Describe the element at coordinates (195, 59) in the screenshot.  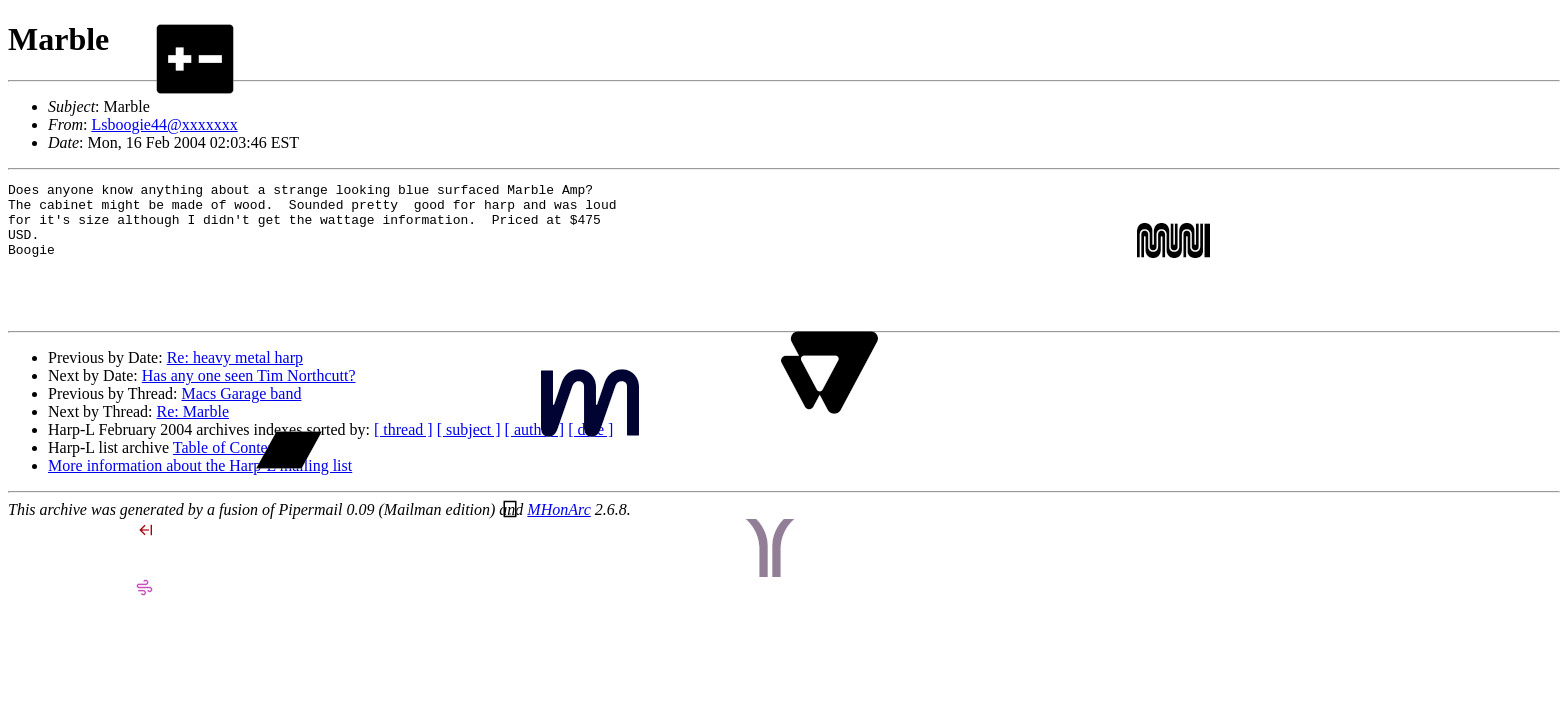
I see `adjust quantity or value up or down` at that location.